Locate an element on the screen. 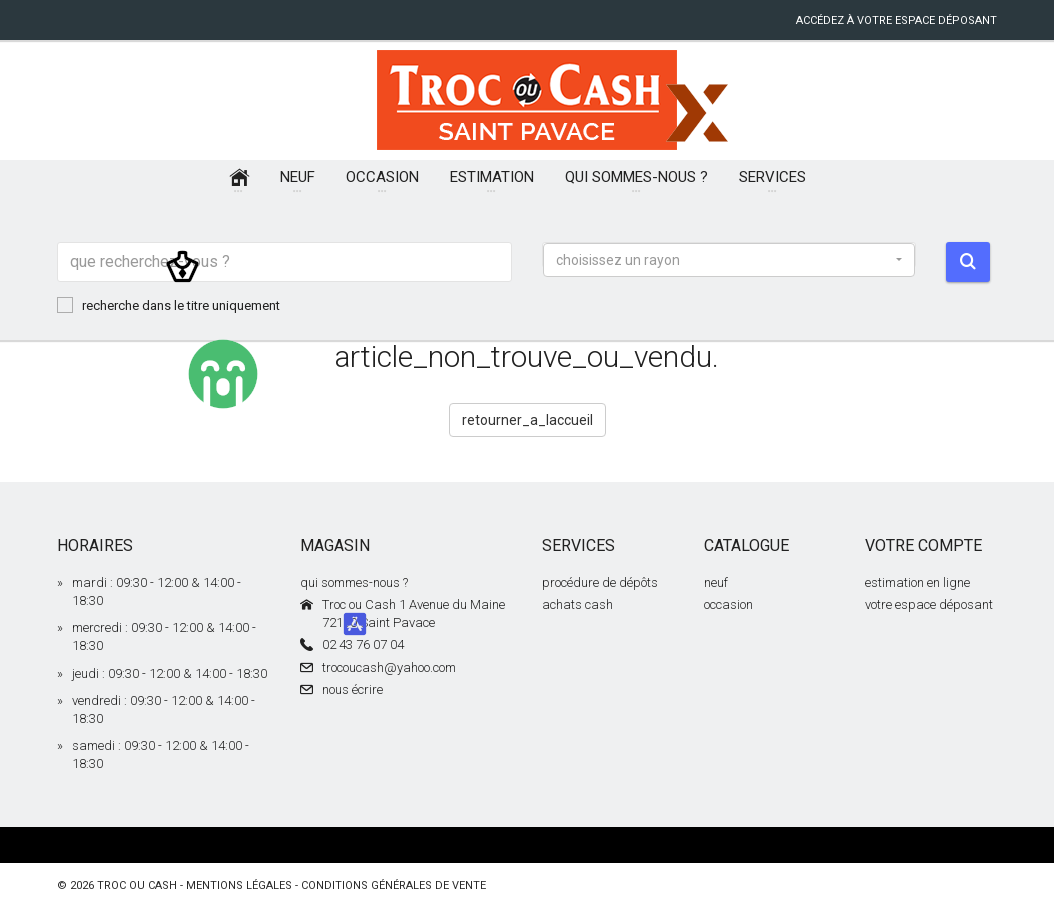 Image resolution: width=1054 pixels, height=906 pixels. open the apple app store is located at coordinates (355, 624).